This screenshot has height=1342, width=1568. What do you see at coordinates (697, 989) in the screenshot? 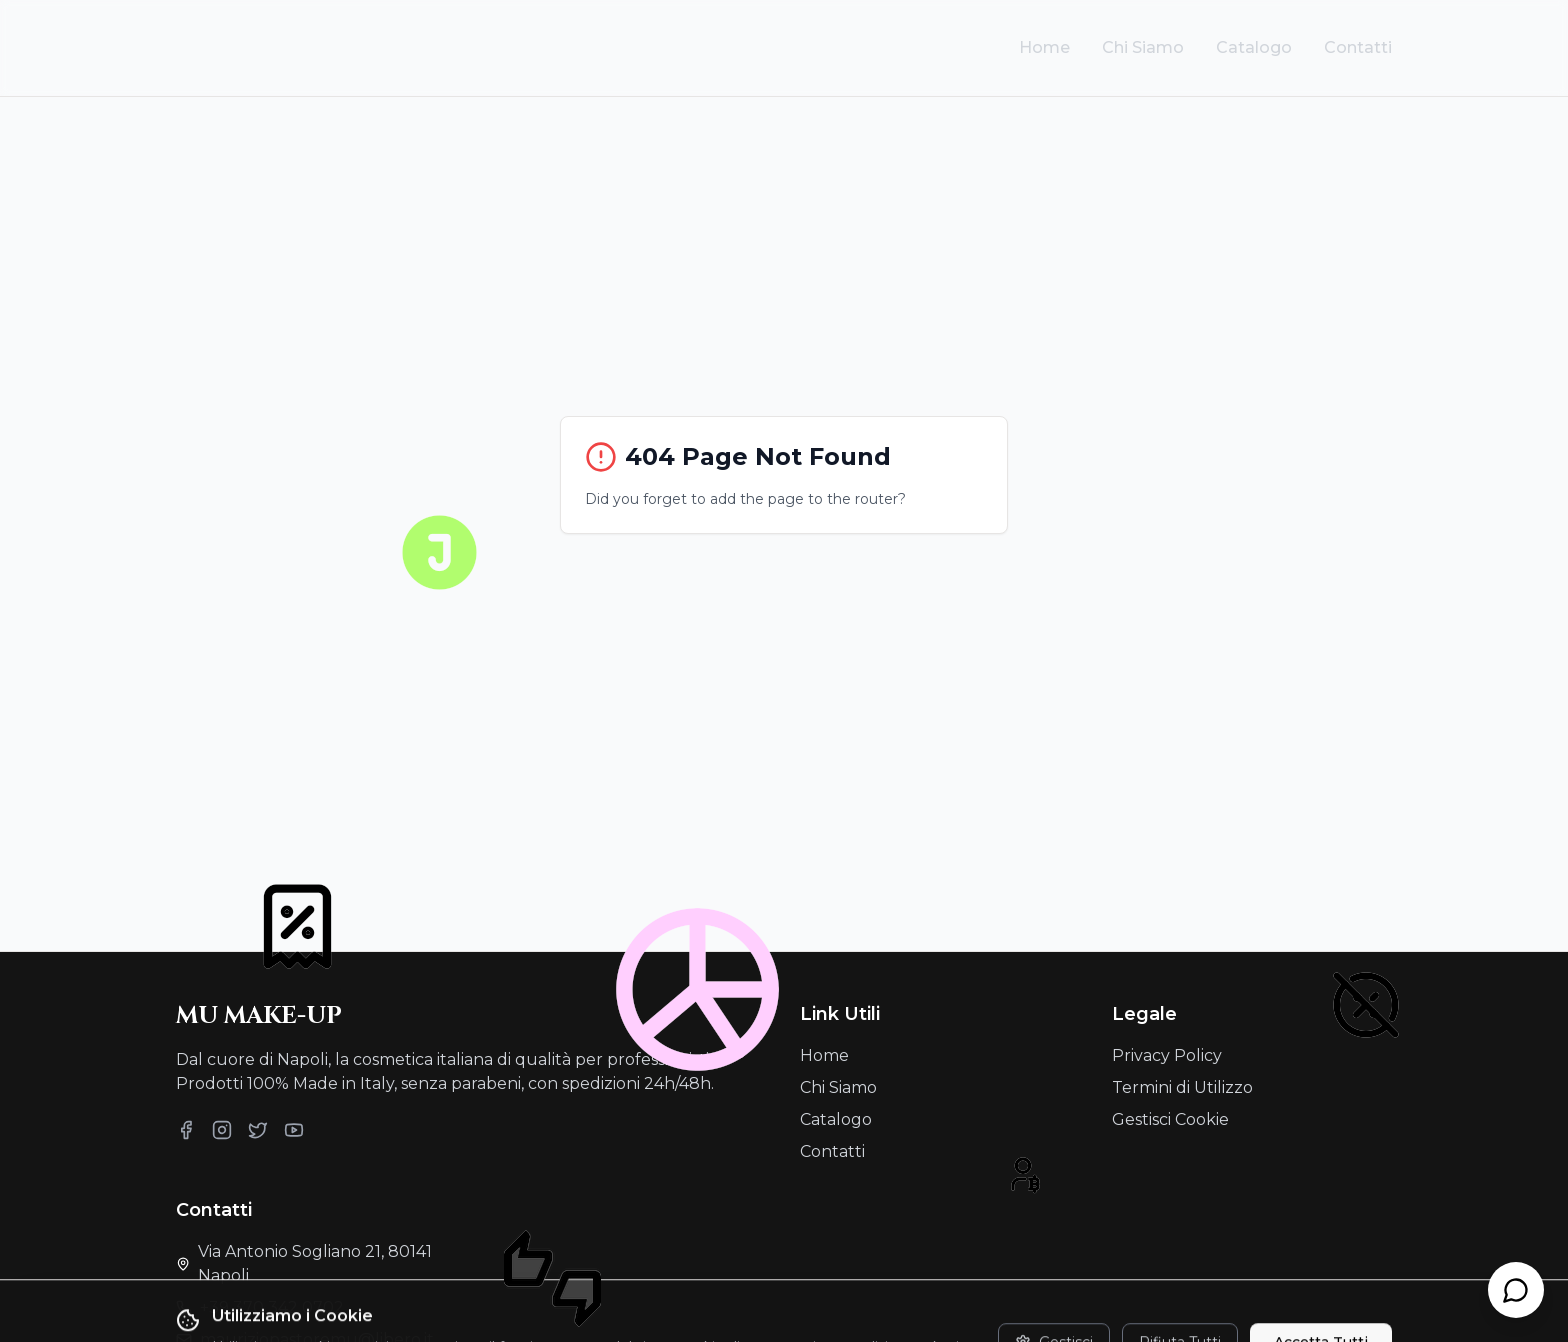
I see `view pie chart analytics` at bounding box center [697, 989].